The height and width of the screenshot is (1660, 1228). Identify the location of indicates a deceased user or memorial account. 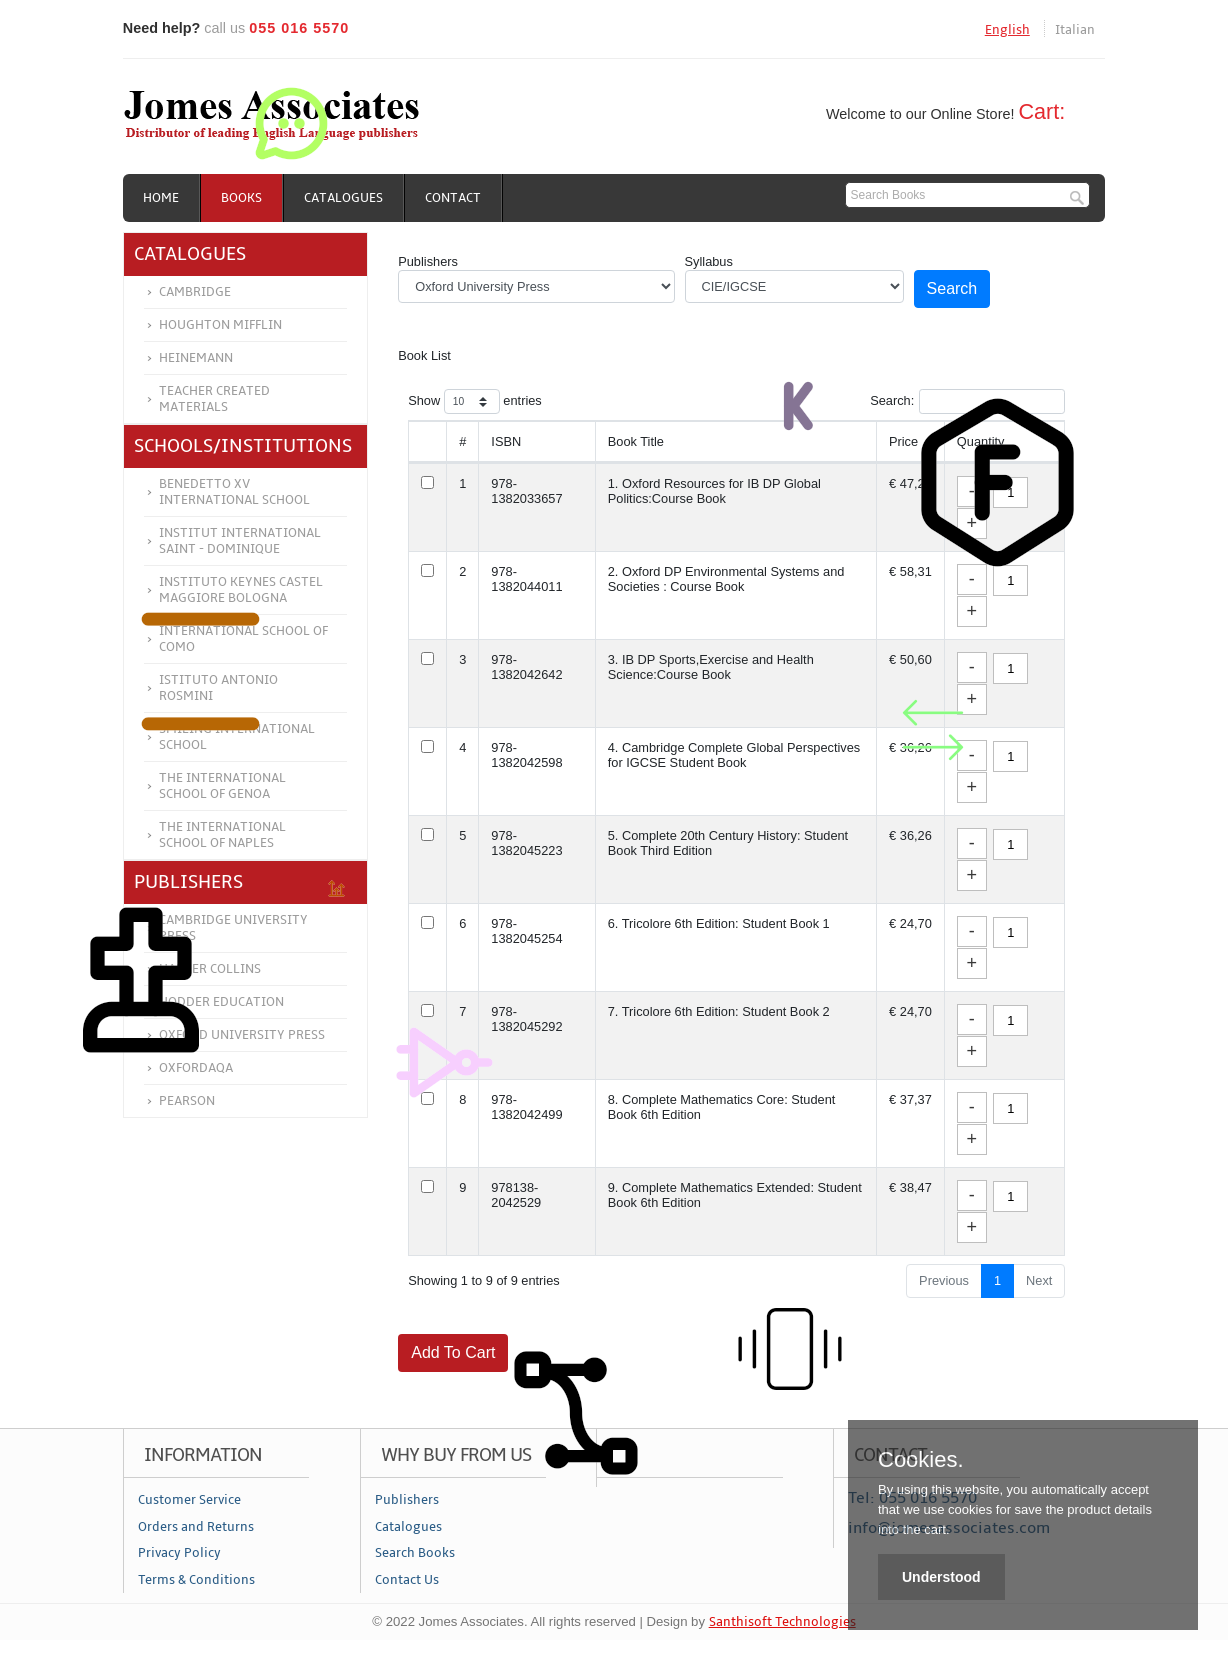
(141, 980).